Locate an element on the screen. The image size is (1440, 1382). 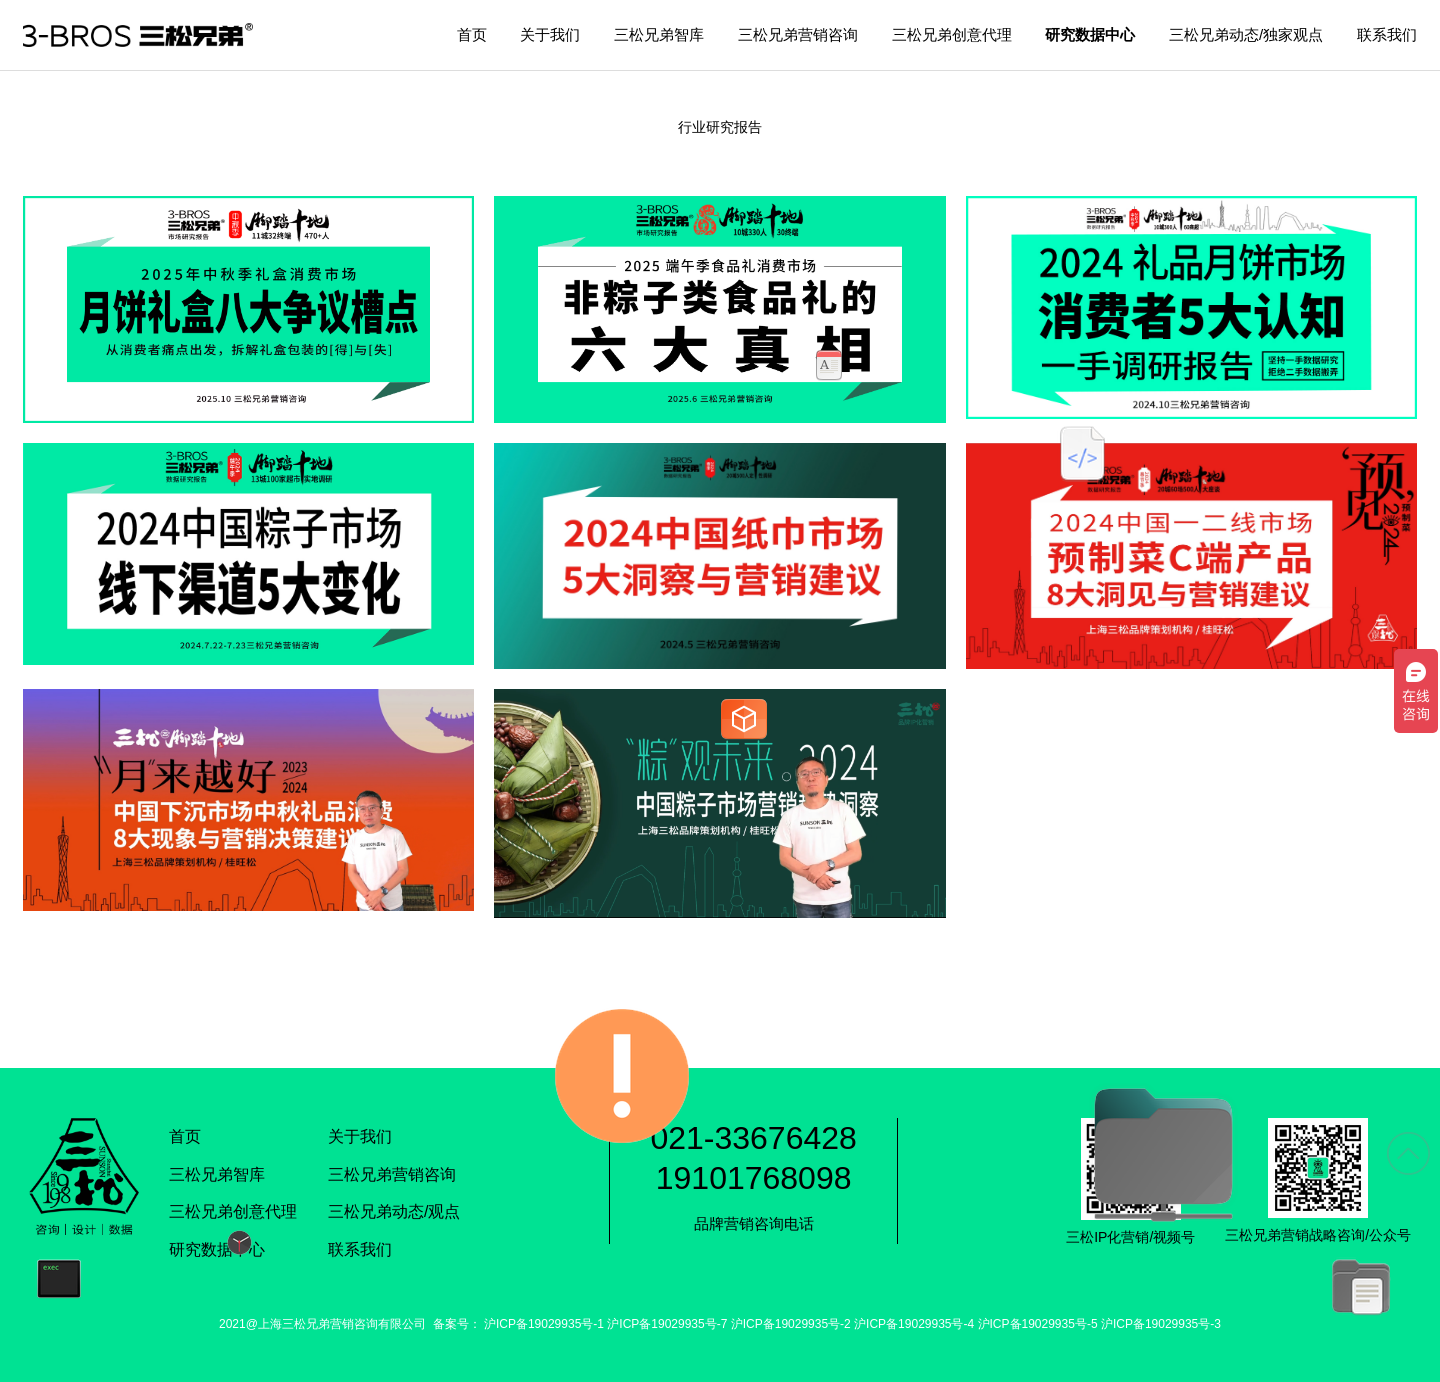
open the gnome books e-reader application is located at coordinates (829, 365).